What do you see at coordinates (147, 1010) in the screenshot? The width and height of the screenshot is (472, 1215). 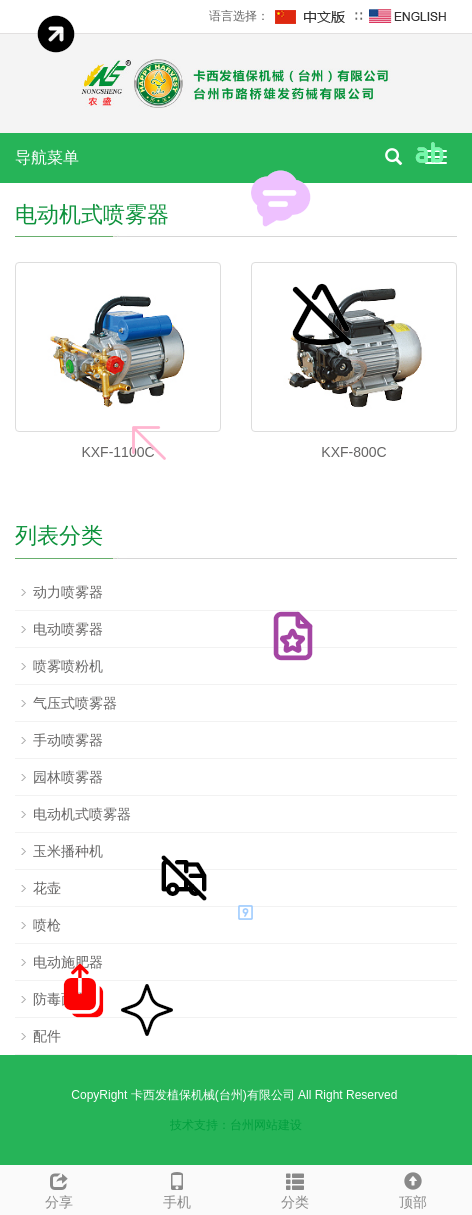 I see `indicates AI-generated or enhanced content` at bounding box center [147, 1010].